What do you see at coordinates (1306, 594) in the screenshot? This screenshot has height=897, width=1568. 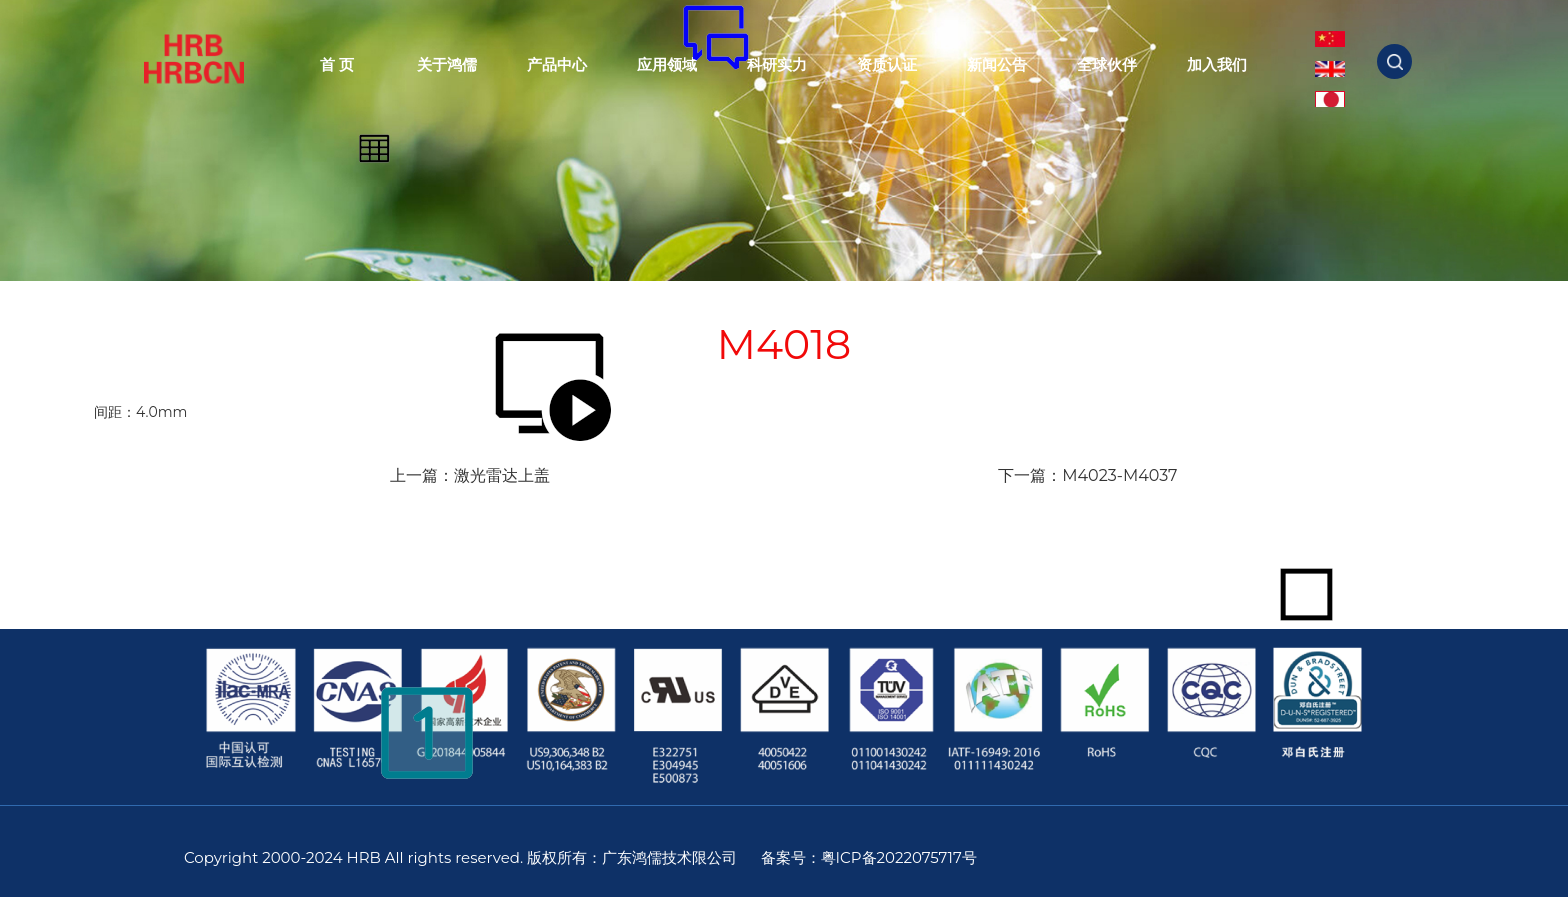 I see `maximize the current window` at bounding box center [1306, 594].